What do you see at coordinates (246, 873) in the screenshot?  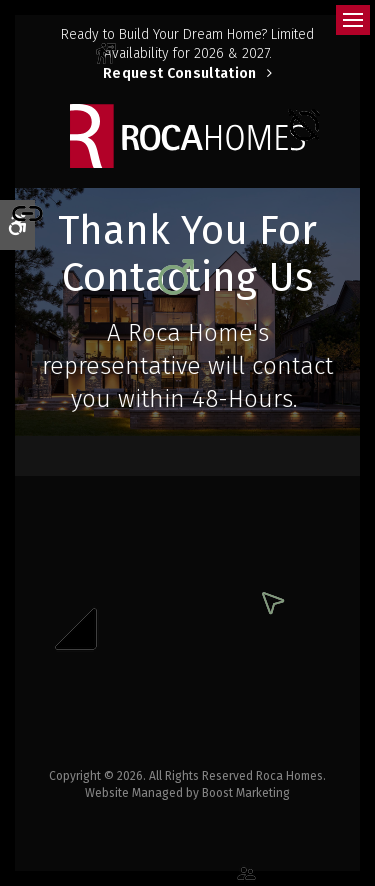 I see `view team members or supervised accounts` at bounding box center [246, 873].